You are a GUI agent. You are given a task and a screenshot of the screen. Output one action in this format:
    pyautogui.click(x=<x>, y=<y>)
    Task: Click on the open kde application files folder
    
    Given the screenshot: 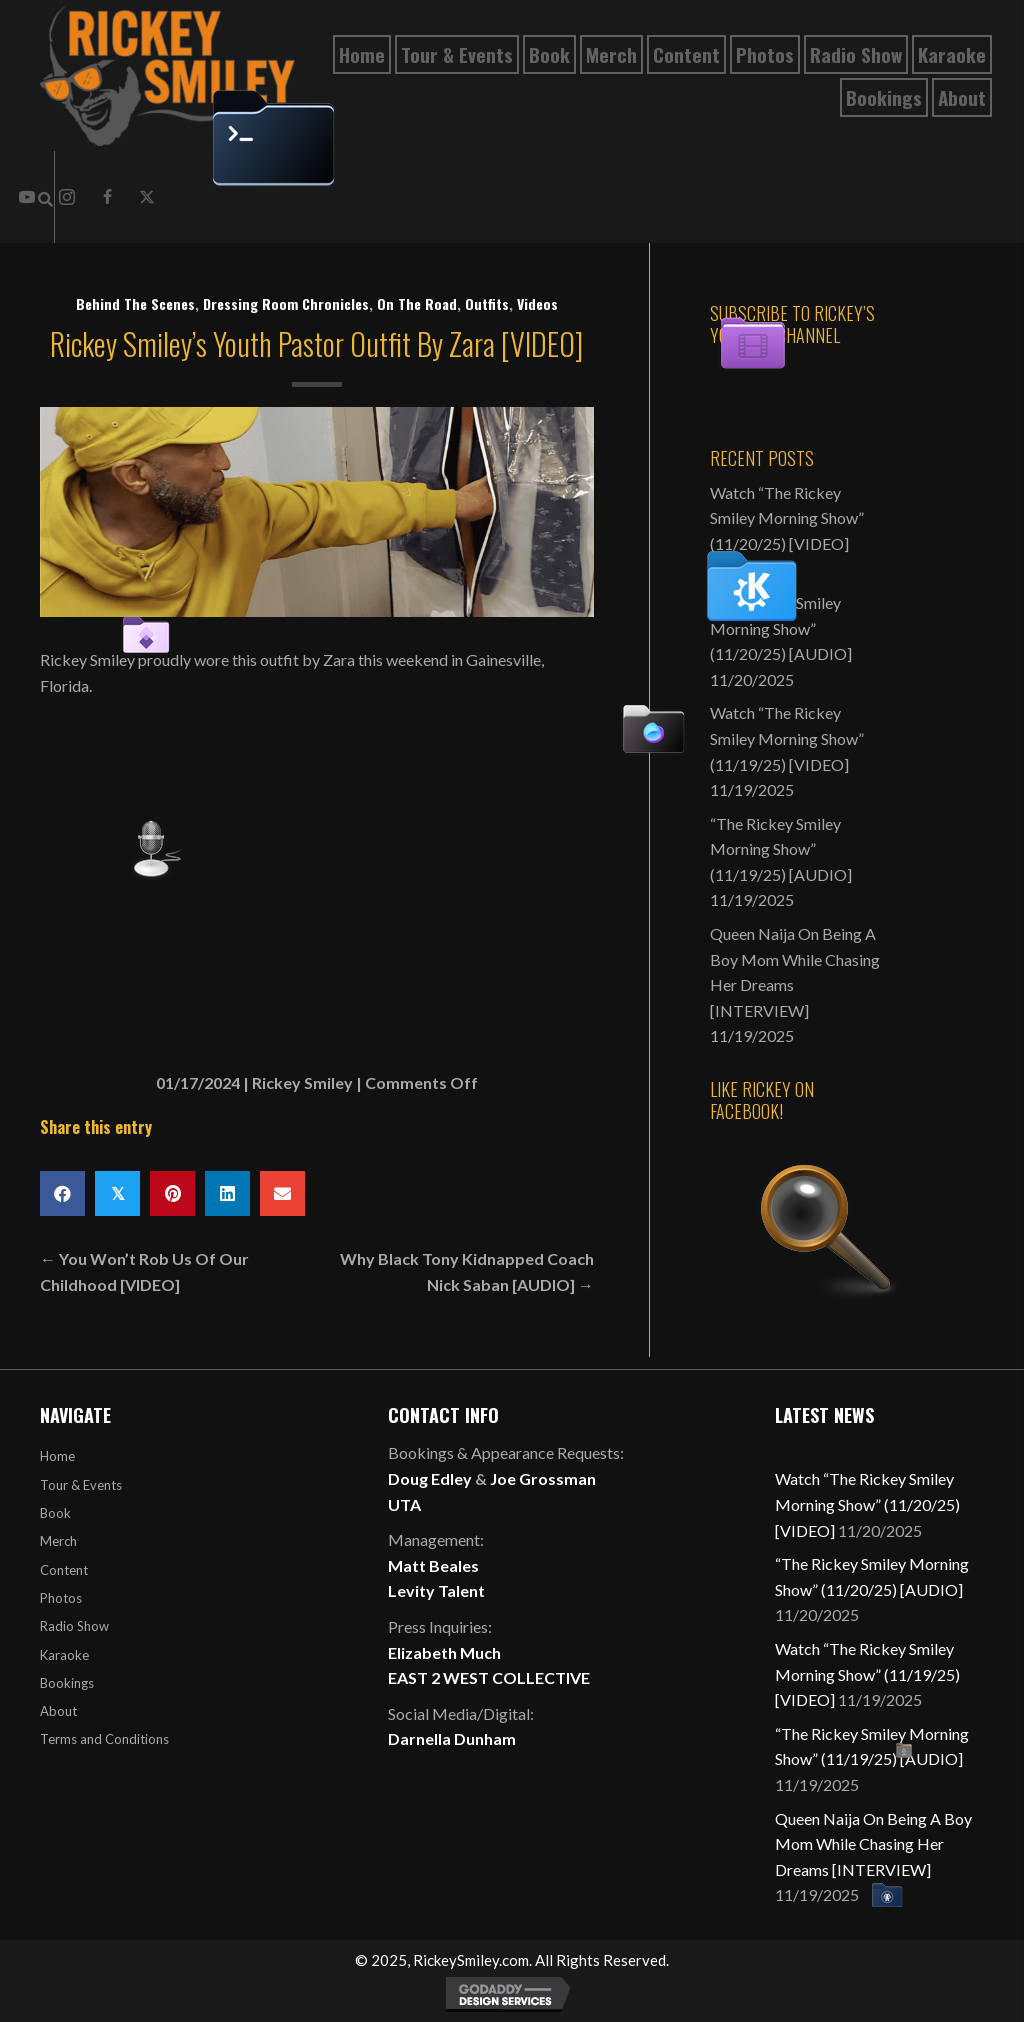 What is the action you would take?
    pyautogui.click(x=751, y=588)
    